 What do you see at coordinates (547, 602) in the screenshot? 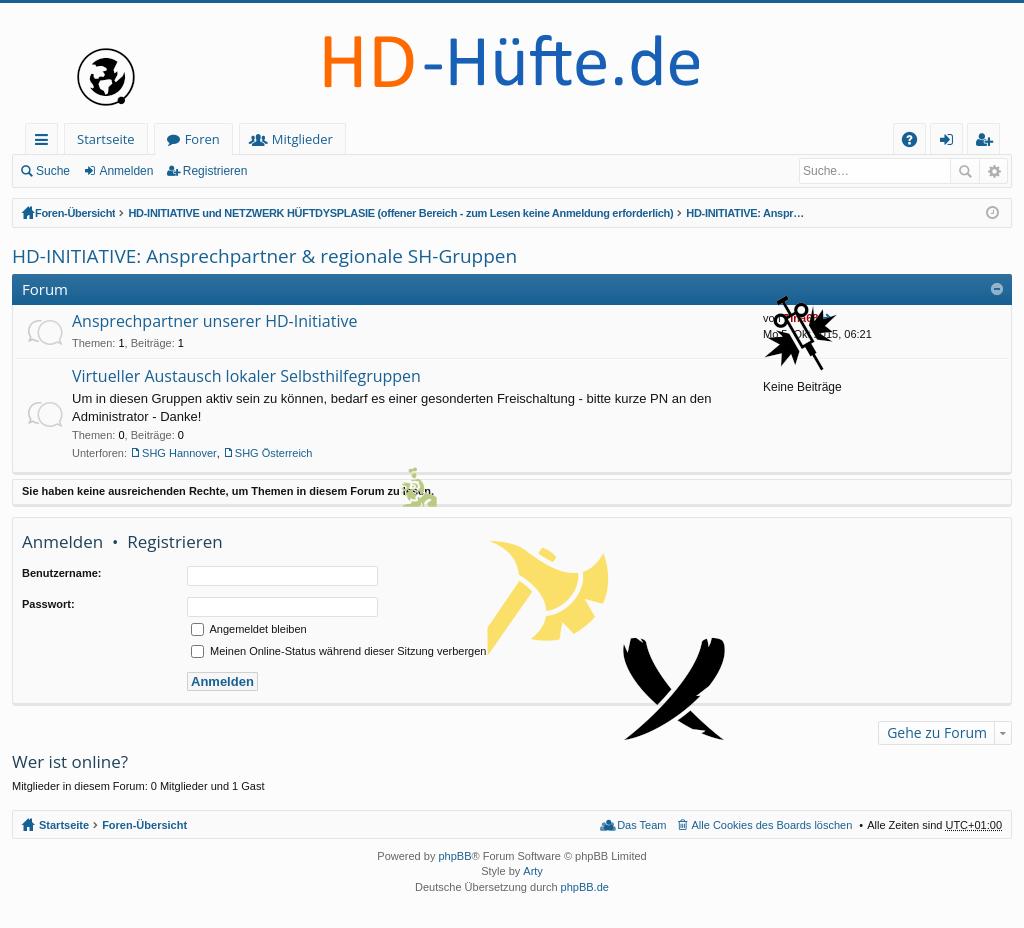
I see `indicates a damaged or worn weapon in inventory` at bounding box center [547, 602].